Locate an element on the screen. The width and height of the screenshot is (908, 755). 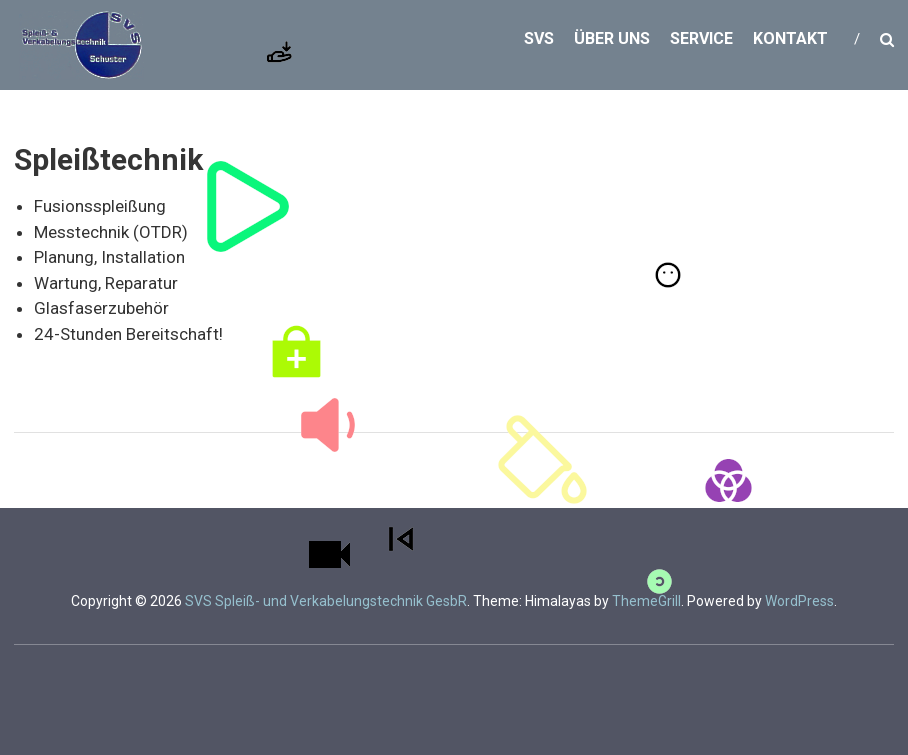
adjust volume to low level is located at coordinates (328, 425).